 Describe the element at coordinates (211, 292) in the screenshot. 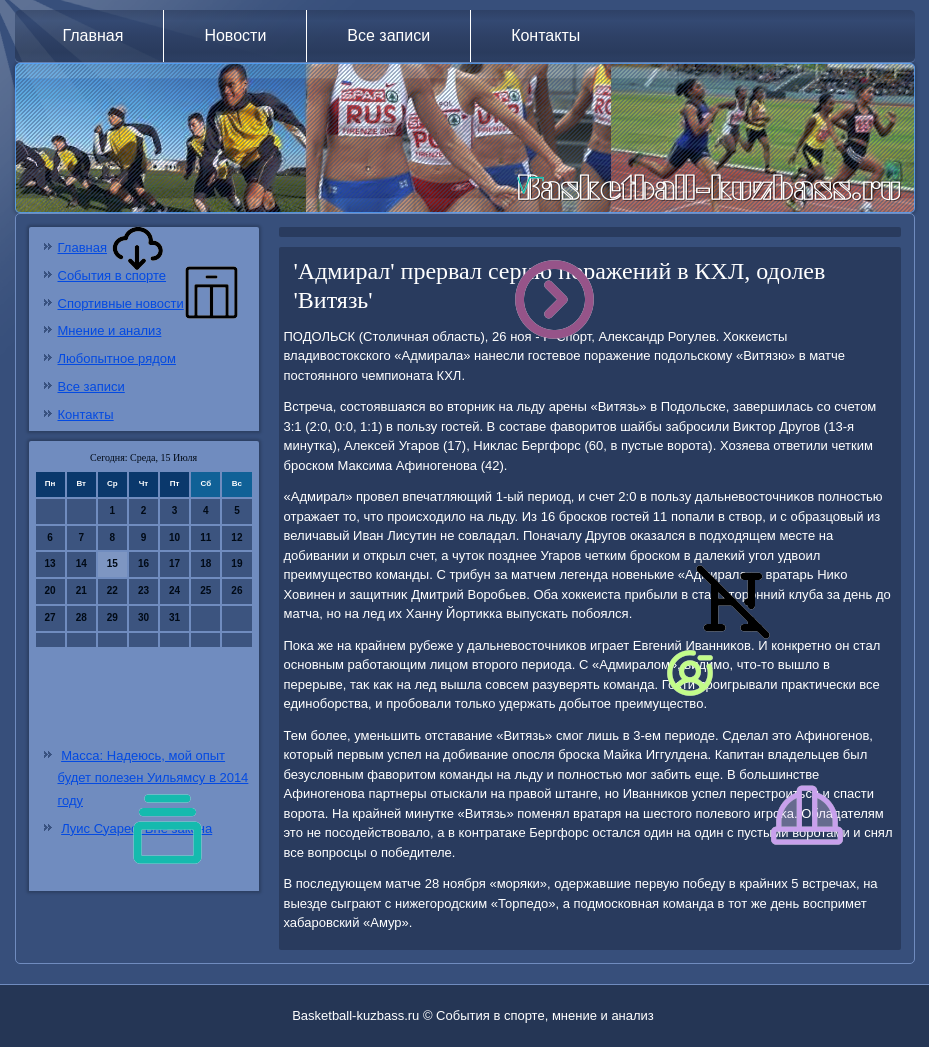

I see `indicates elevator access or location` at that location.